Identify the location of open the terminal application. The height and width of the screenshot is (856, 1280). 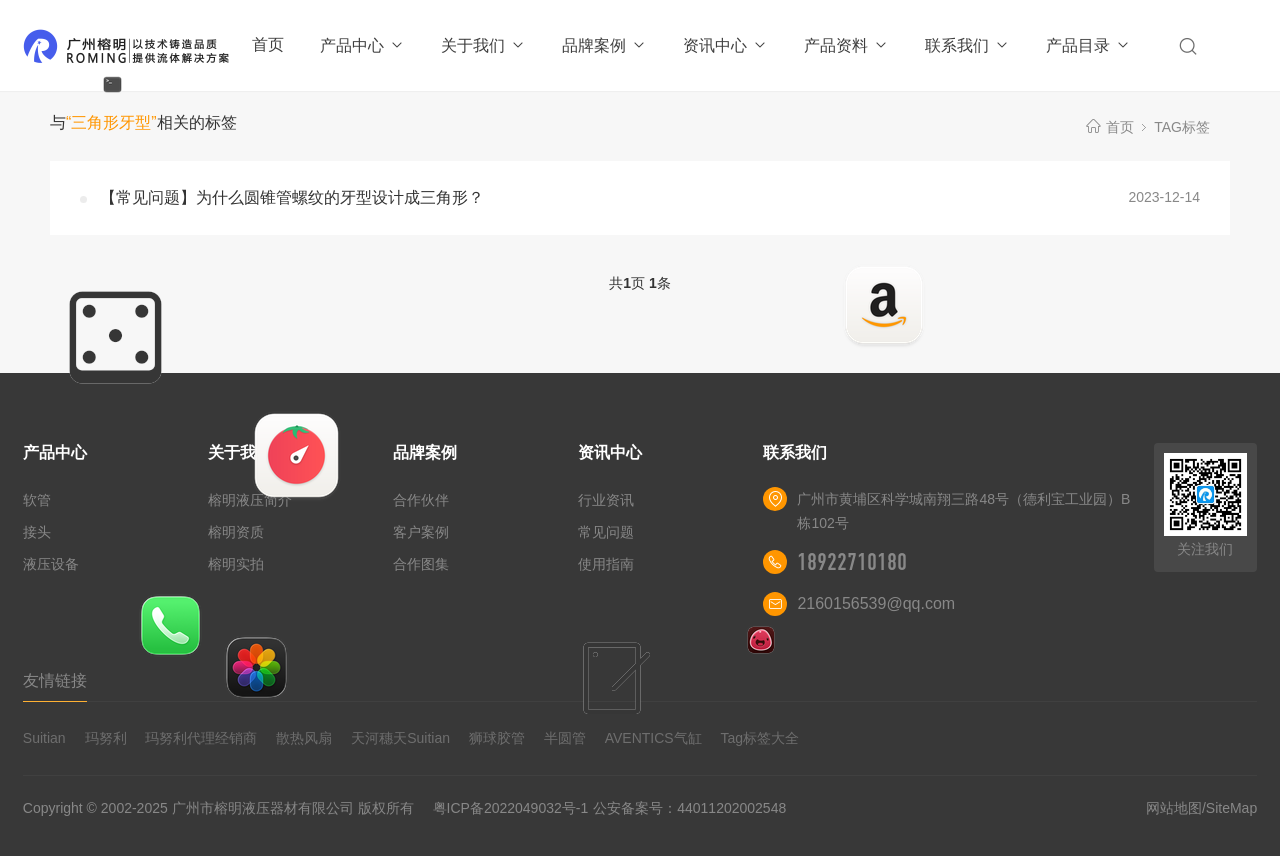
(112, 84).